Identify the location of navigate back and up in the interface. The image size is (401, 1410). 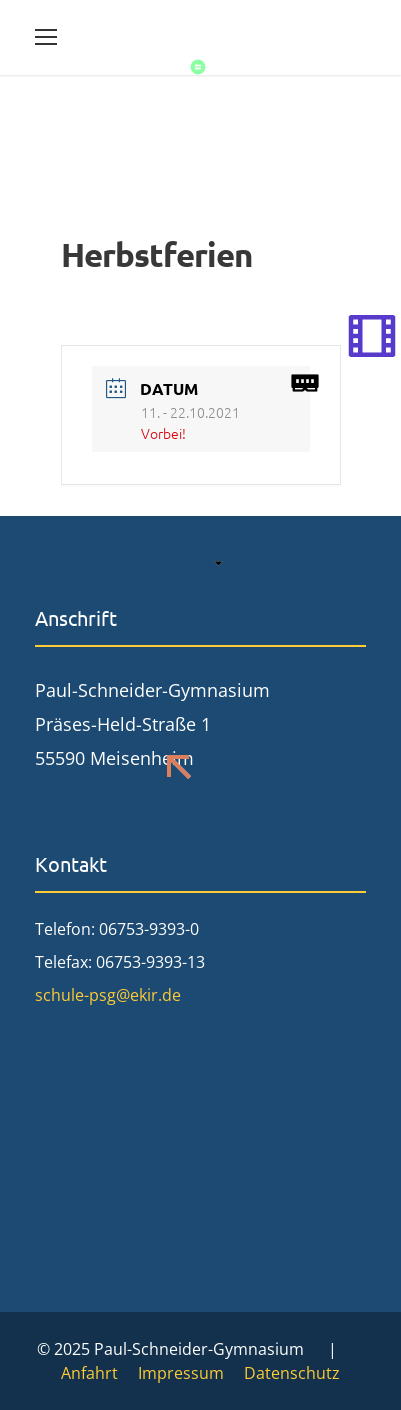
(179, 767).